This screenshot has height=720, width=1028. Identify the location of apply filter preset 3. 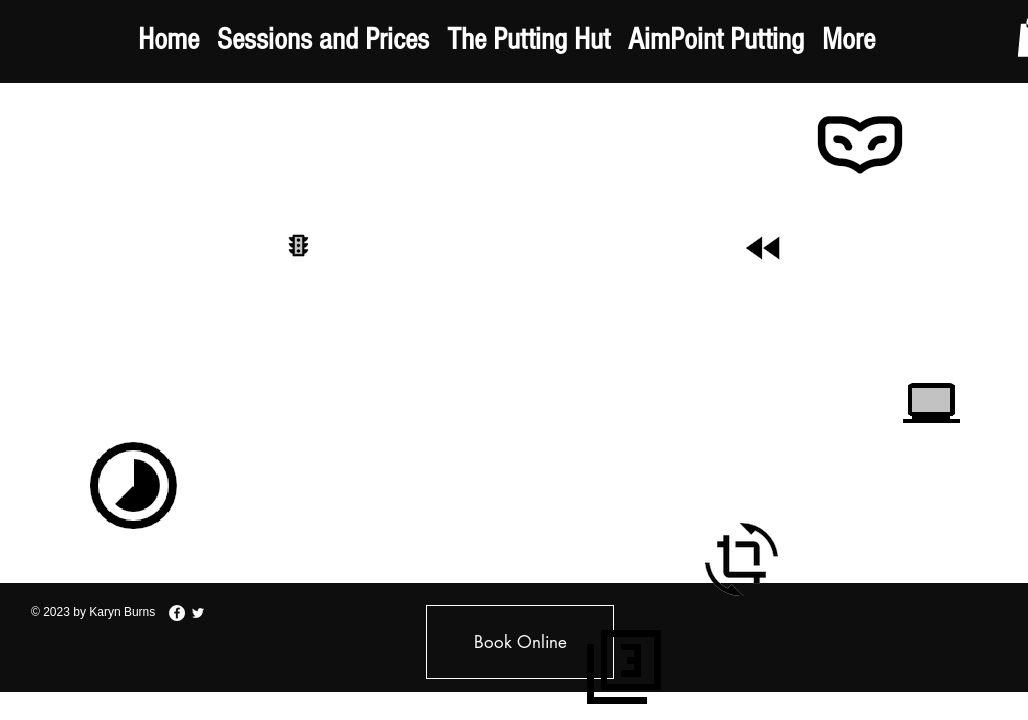
(624, 667).